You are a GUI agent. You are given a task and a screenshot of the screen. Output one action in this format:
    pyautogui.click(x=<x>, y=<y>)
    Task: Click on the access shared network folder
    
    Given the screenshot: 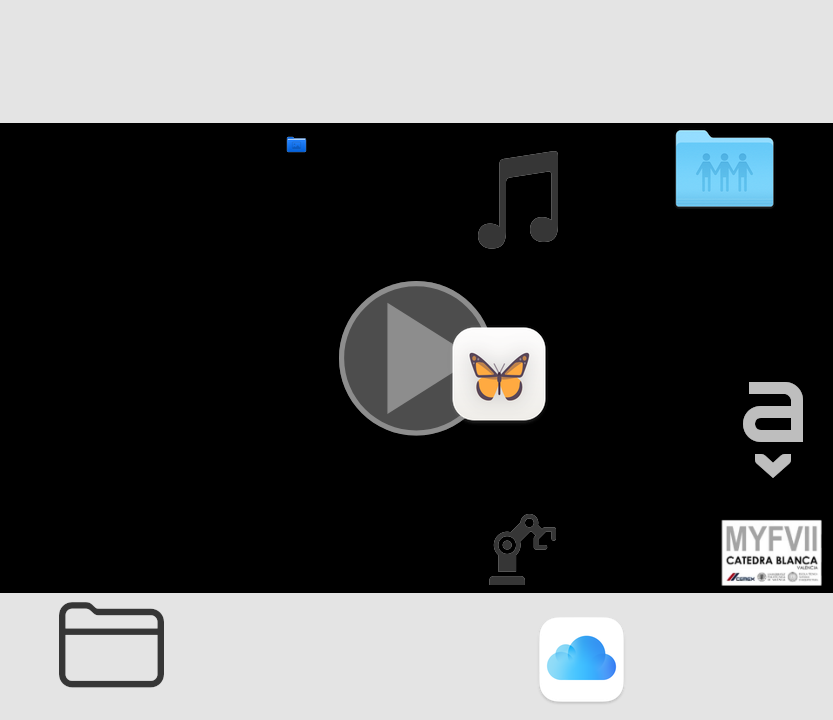 What is the action you would take?
    pyautogui.click(x=724, y=168)
    